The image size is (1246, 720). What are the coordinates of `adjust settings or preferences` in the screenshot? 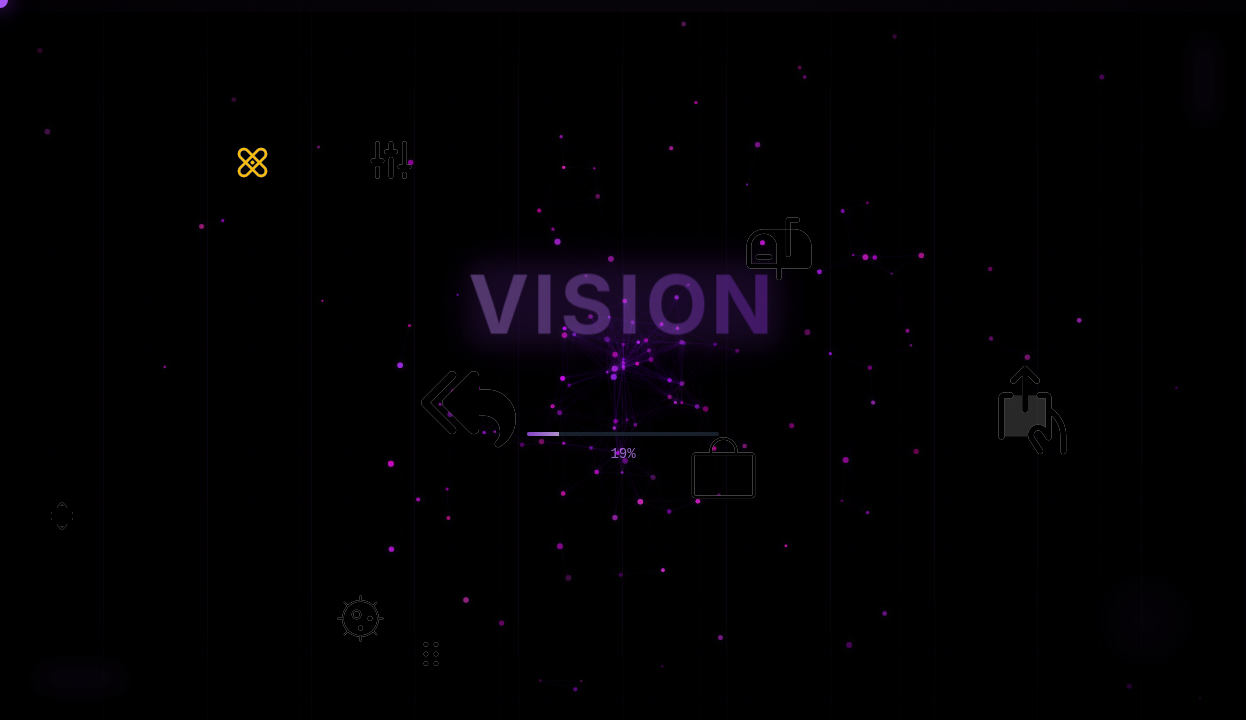 It's located at (391, 160).